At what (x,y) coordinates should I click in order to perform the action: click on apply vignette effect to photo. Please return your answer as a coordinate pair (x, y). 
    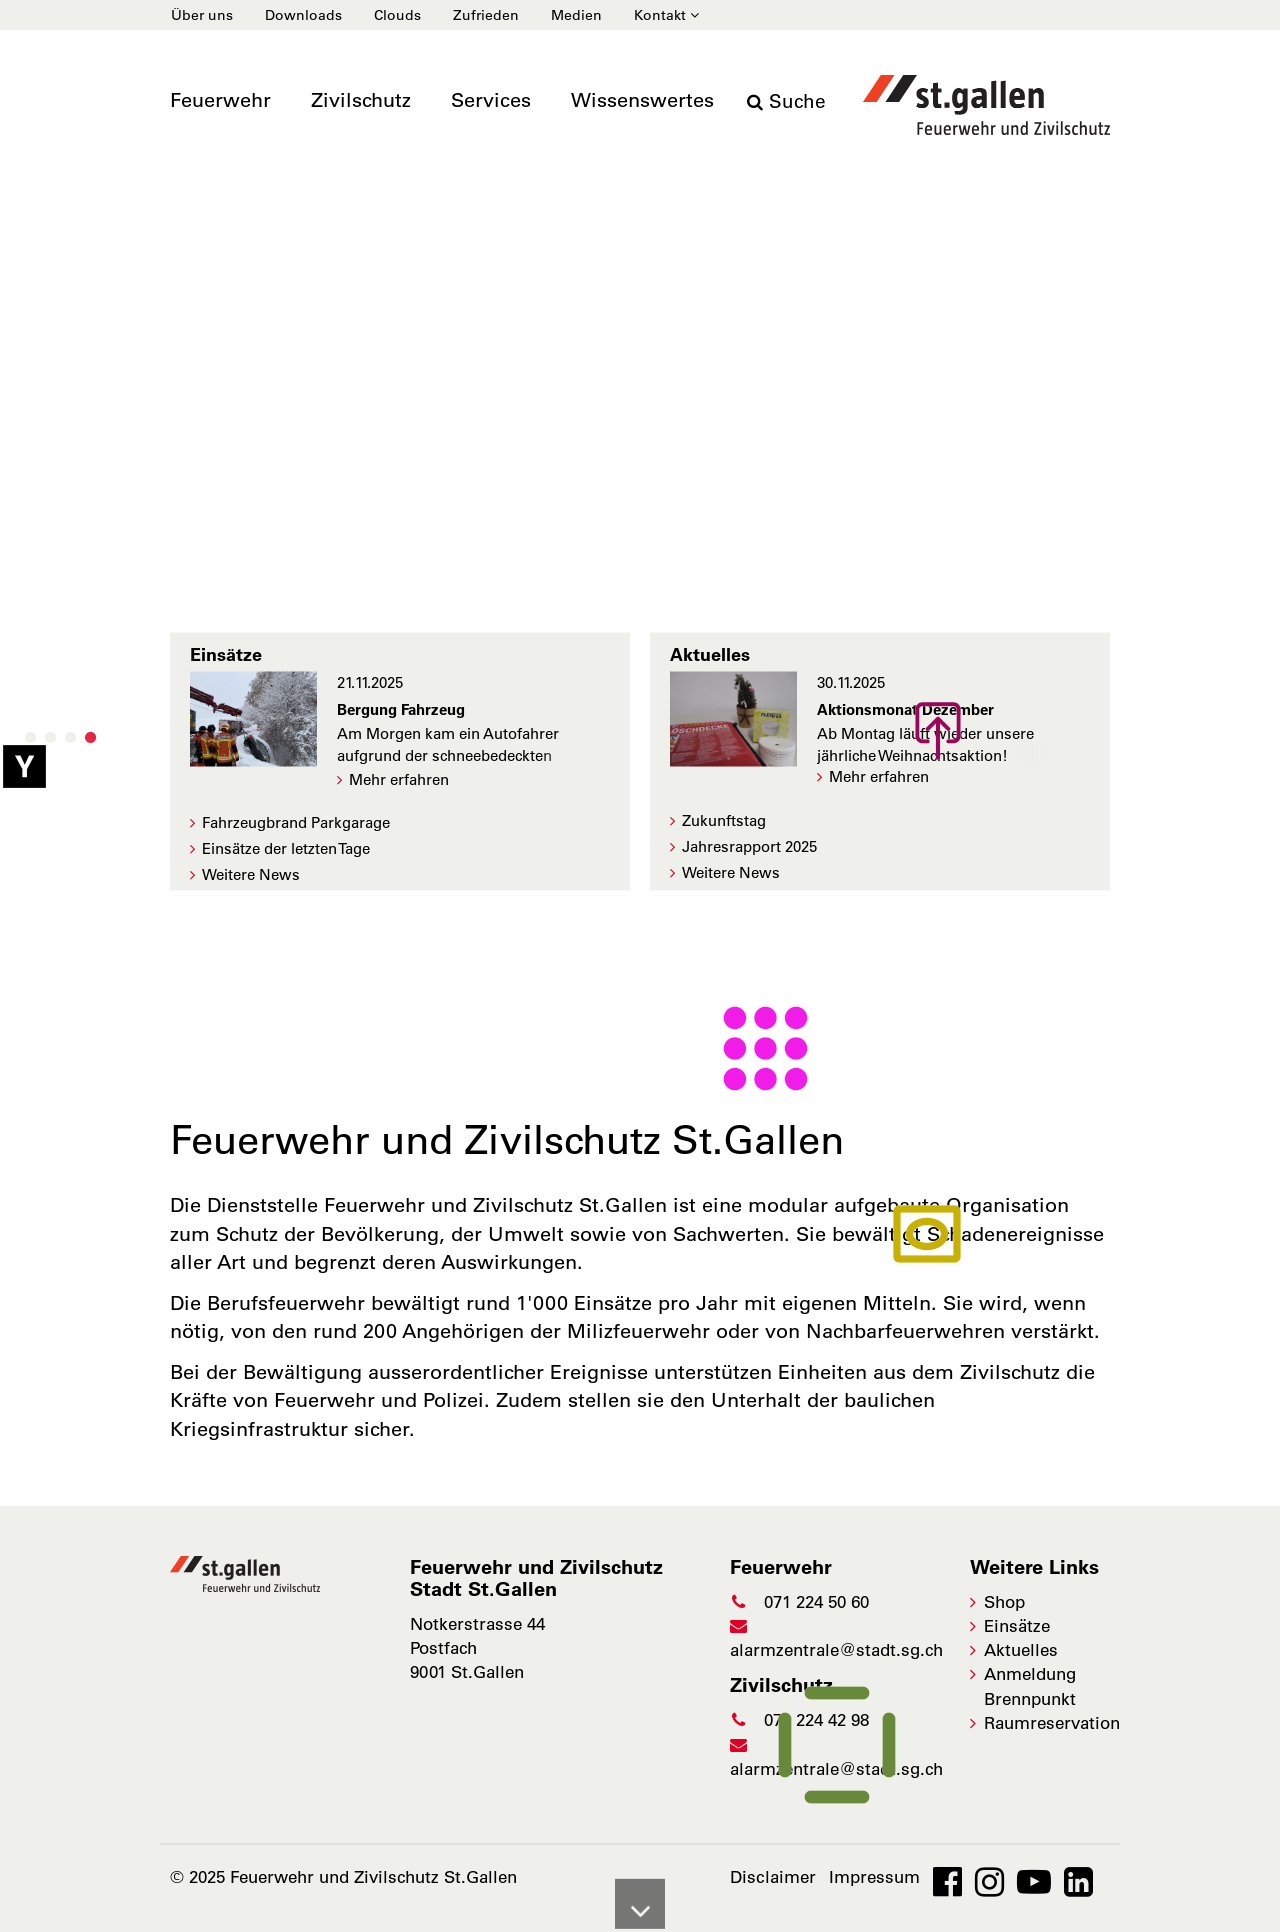
    Looking at the image, I should click on (927, 1234).